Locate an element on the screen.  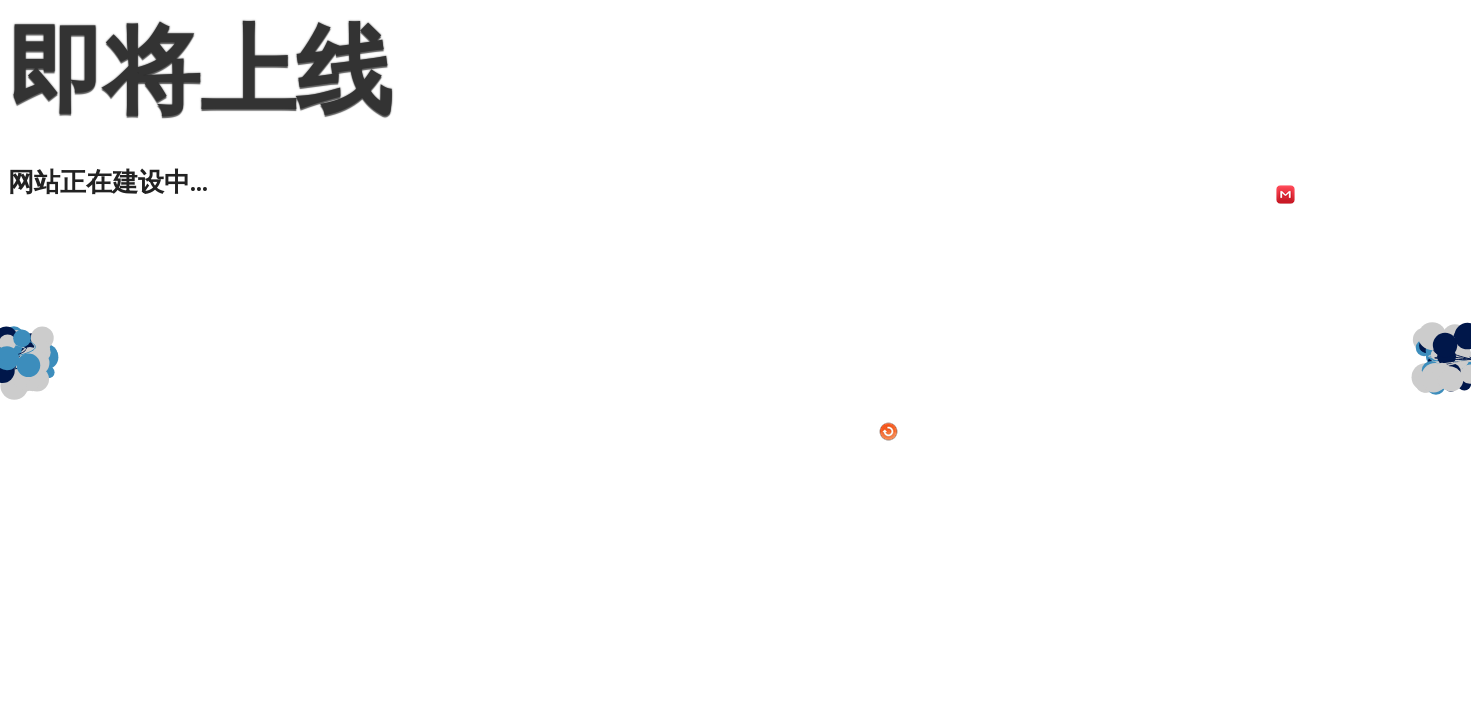
open livepatch settings to manage kernel updates is located at coordinates (888, 431).